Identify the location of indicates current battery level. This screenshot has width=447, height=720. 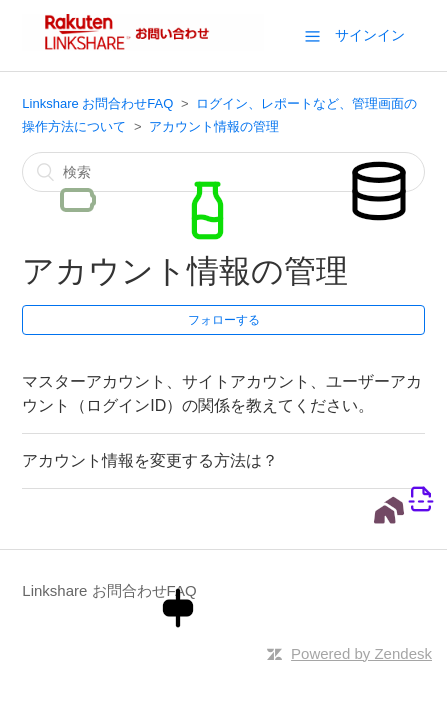
(78, 200).